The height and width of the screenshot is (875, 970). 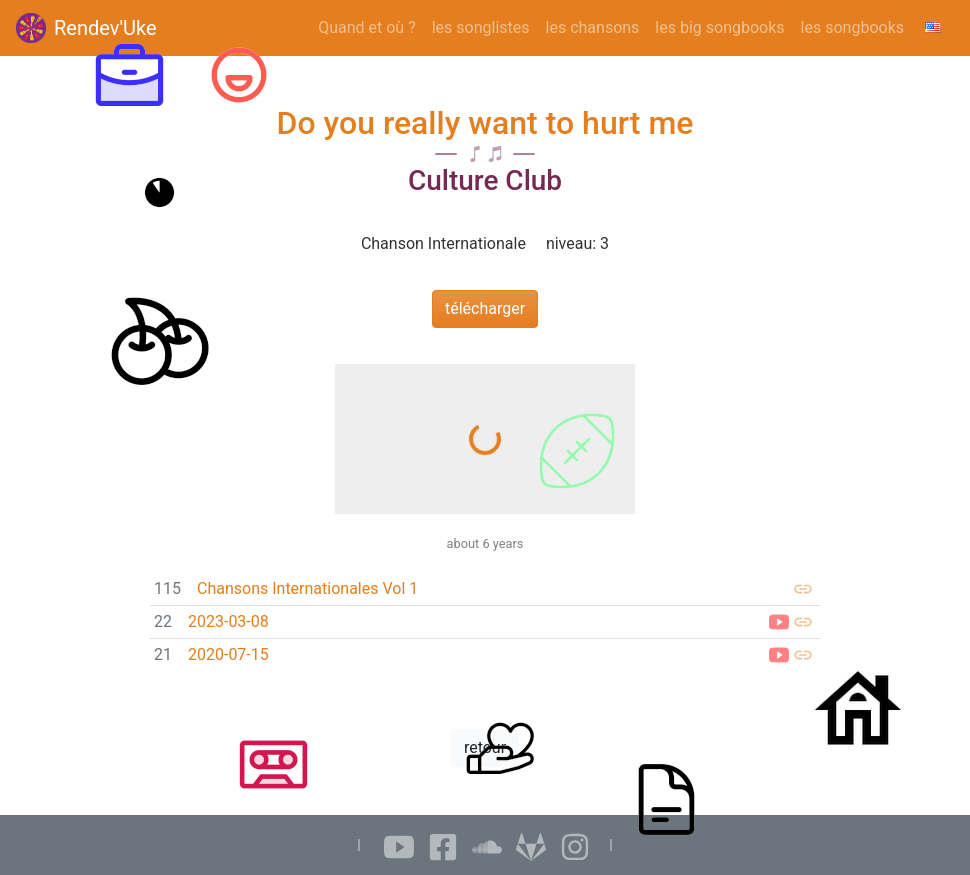 What do you see at coordinates (666, 799) in the screenshot?
I see `view document details` at bounding box center [666, 799].